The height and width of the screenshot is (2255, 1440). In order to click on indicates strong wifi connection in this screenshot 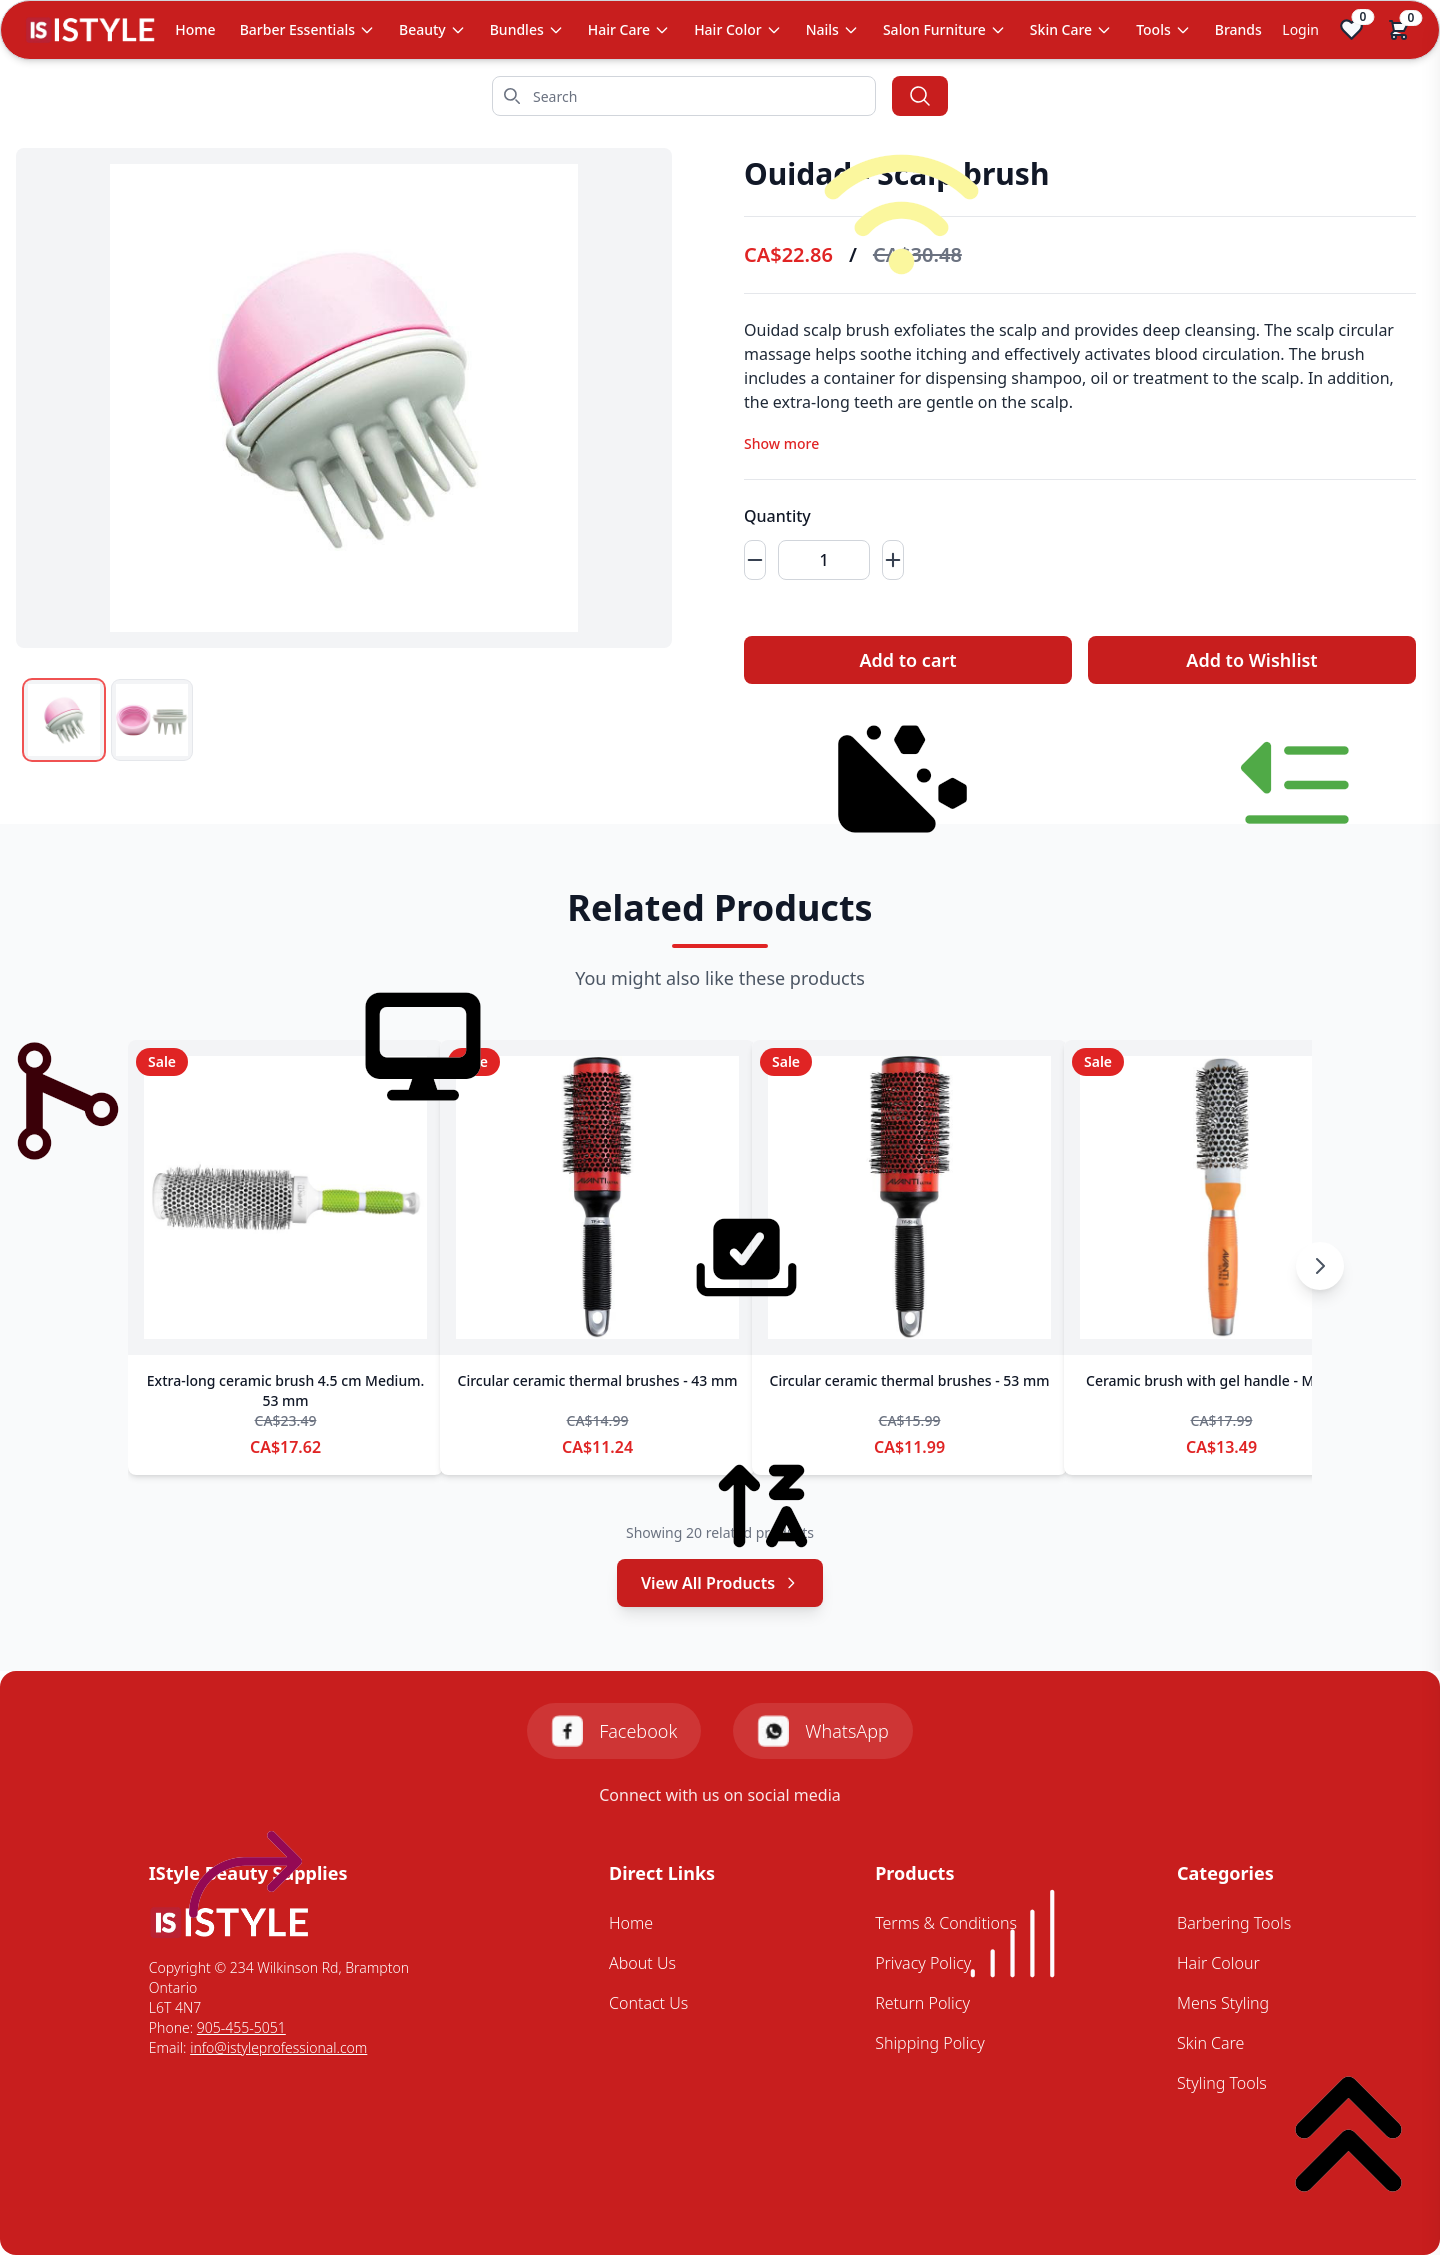, I will do `click(901, 214)`.